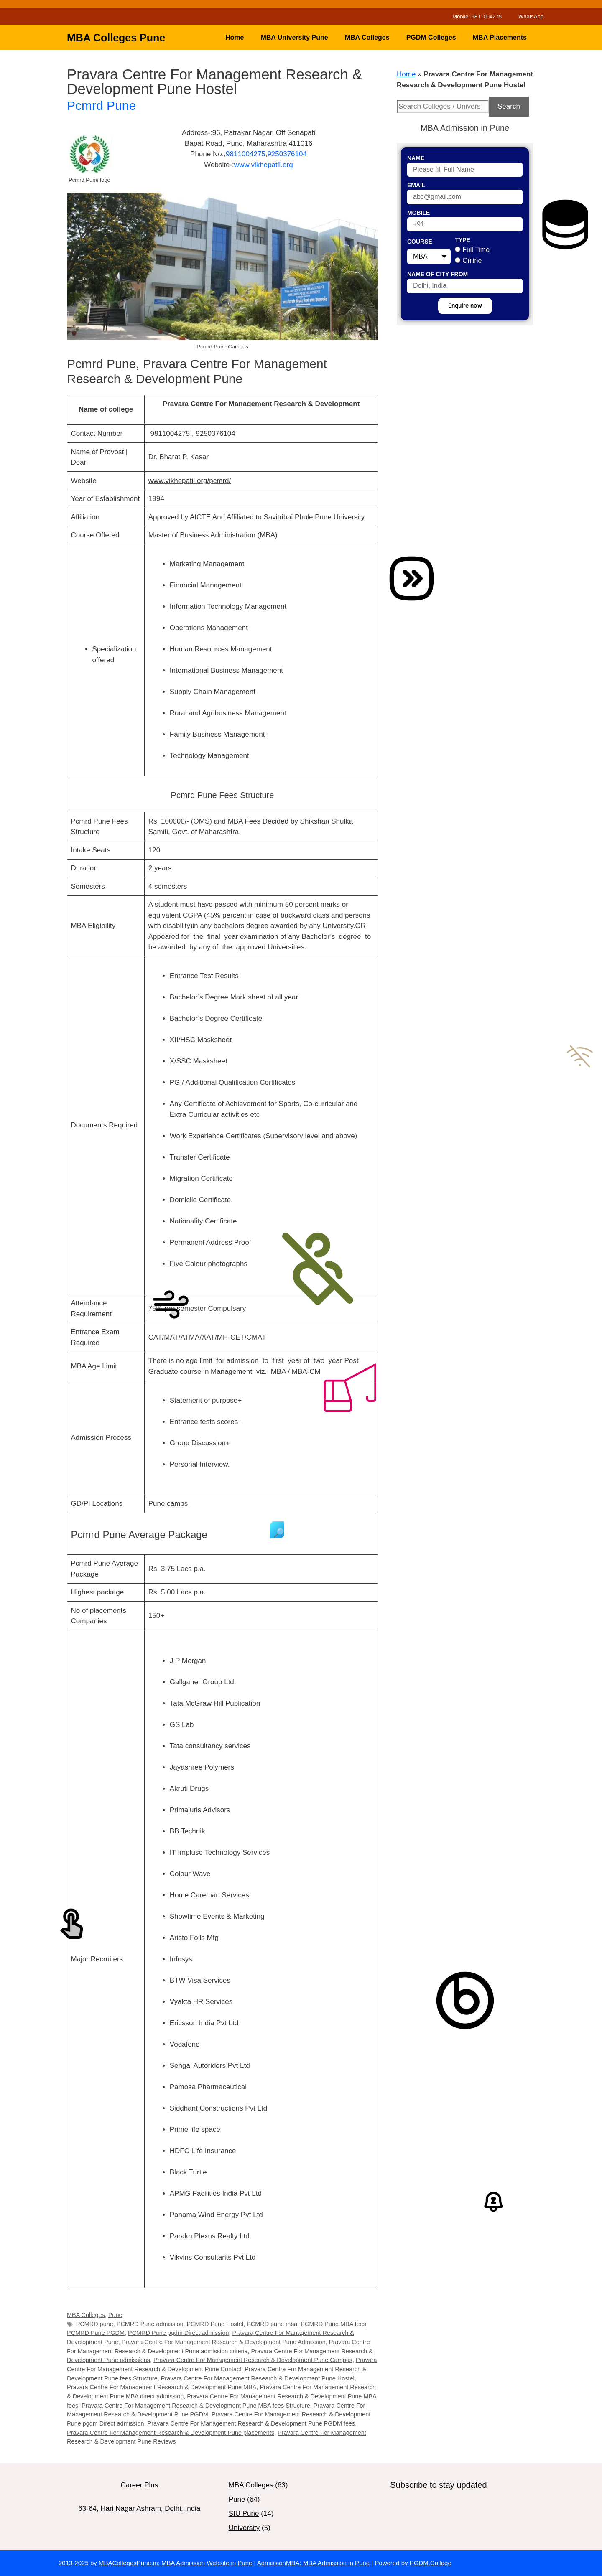 The width and height of the screenshot is (602, 2576). Describe the element at coordinates (318, 1268) in the screenshot. I see `disable empathy or emotional response features` at that location.